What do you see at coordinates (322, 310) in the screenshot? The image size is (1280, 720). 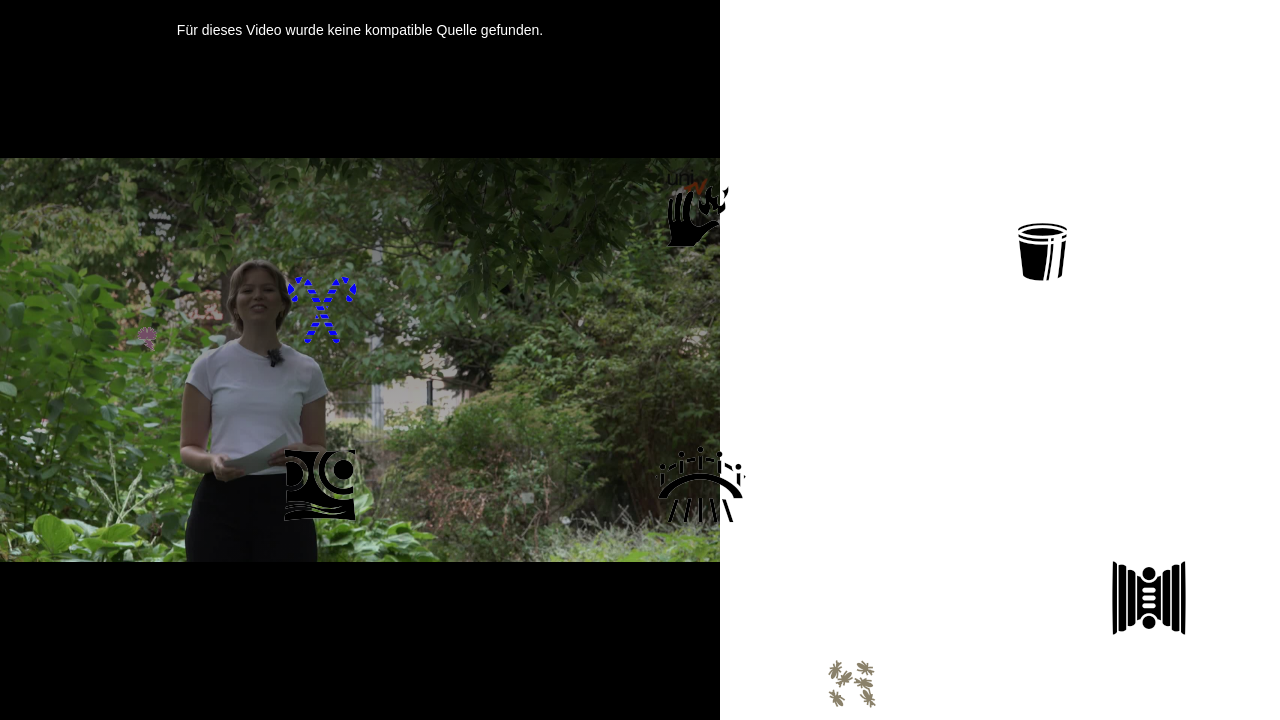 I see `holiday or christmas-themed content` at bounding box center [322, 310].